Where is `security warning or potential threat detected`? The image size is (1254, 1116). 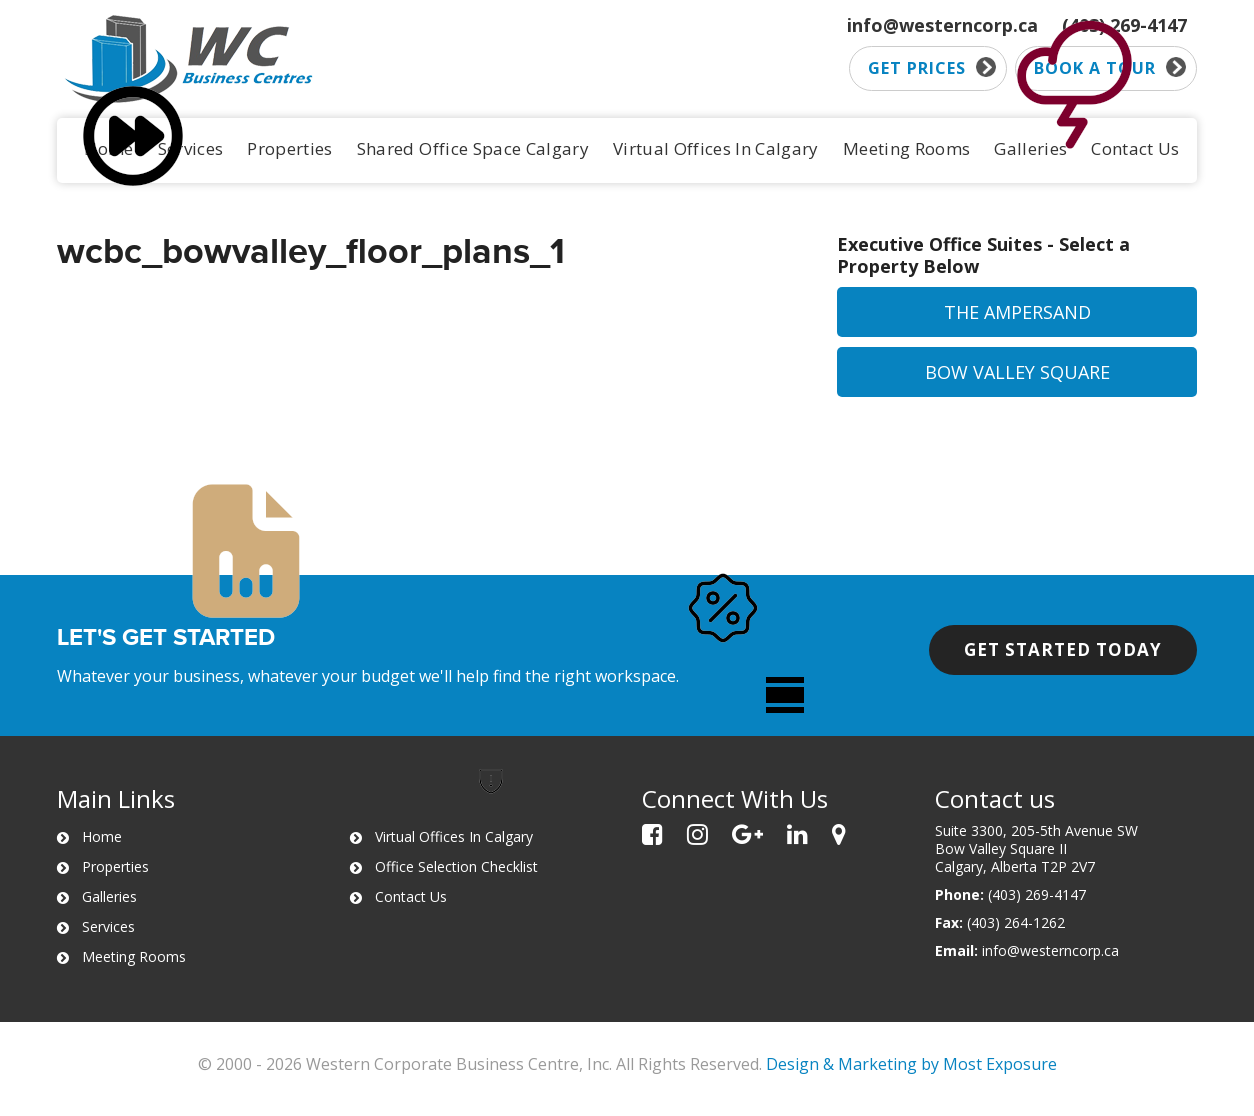 security warning or potential threat detected is located at coordinates (491, 780).